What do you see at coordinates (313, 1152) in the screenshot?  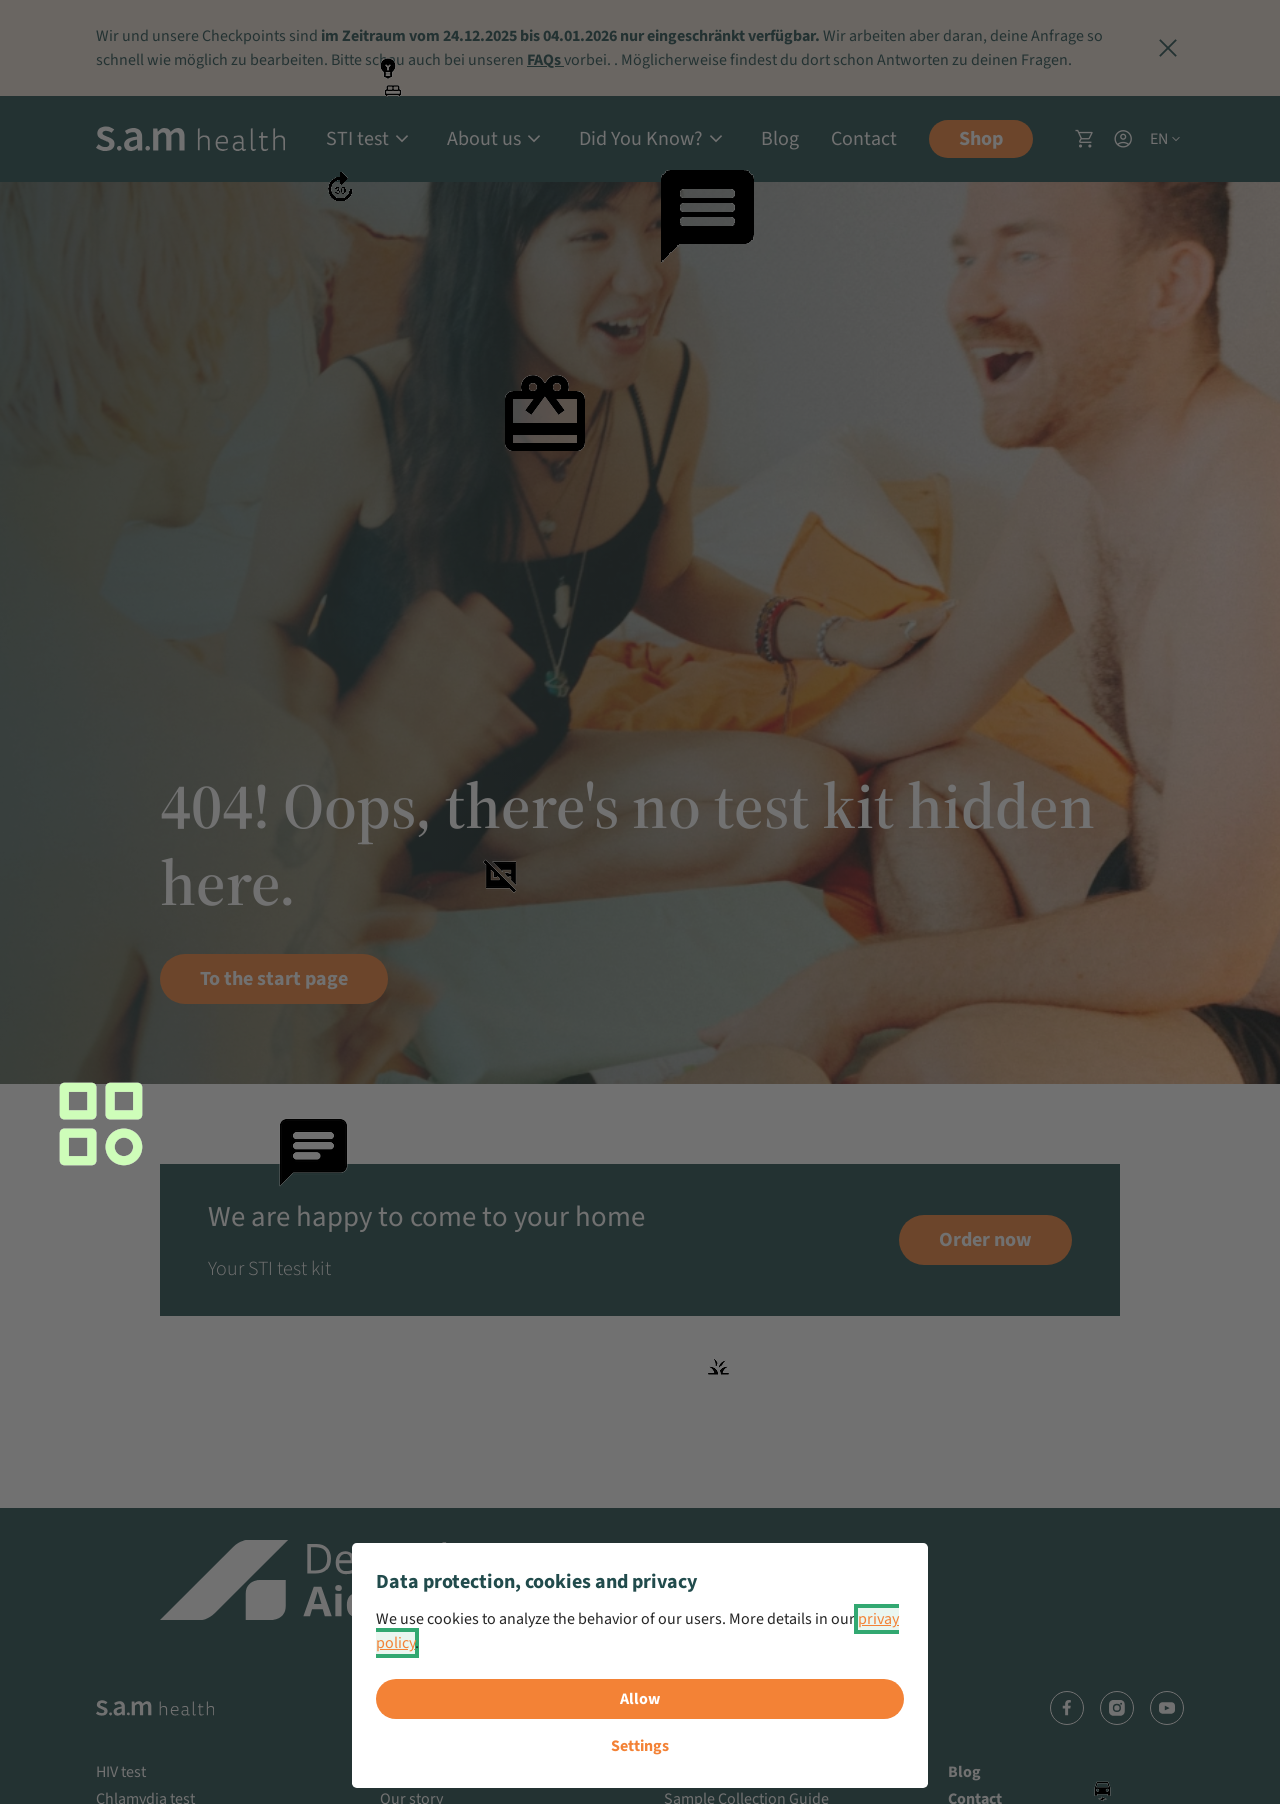 I see `open chat or messaging` at bounding box center [313, 1152].